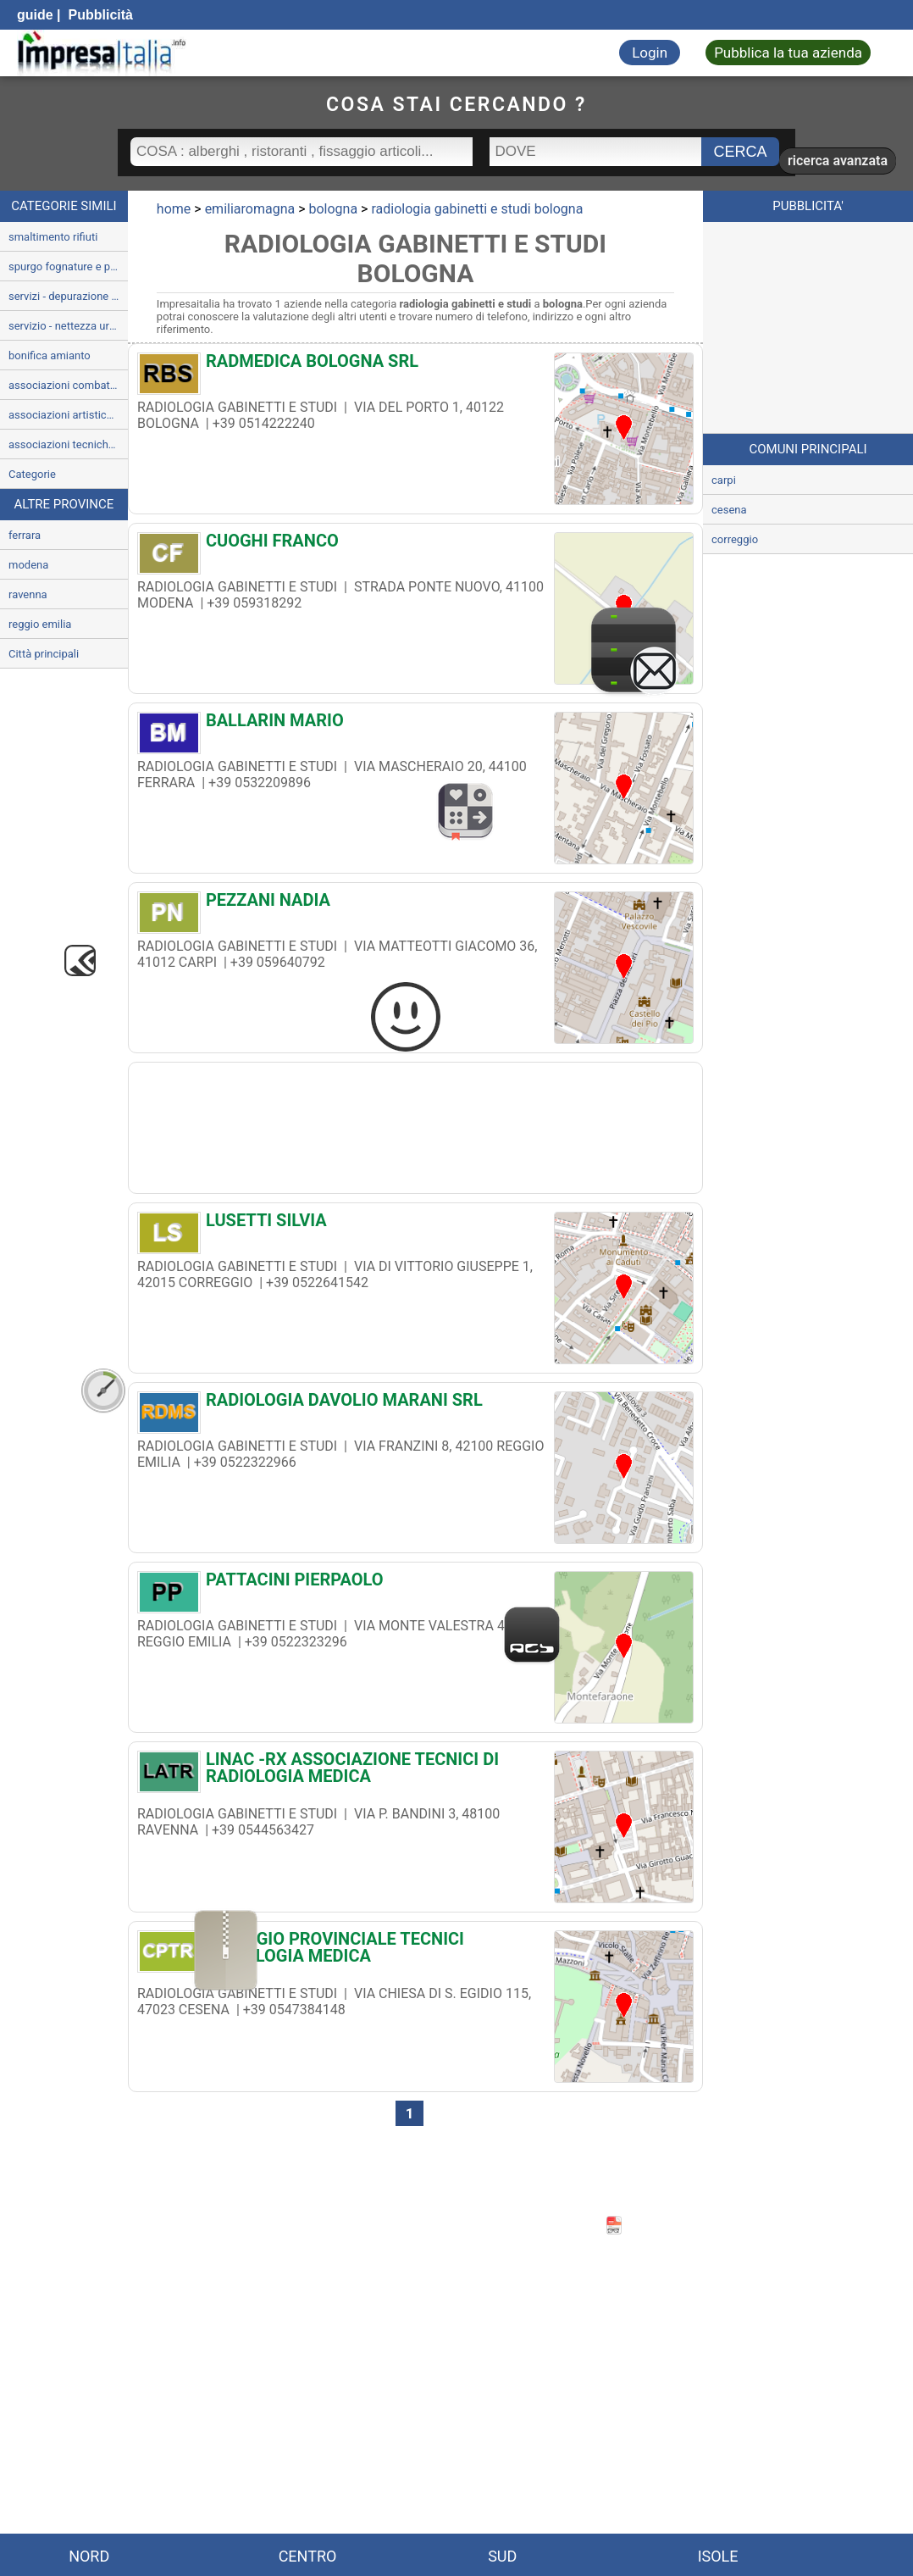  Describe the element at coordinates (103, 1391) in the screenshot. I see `open sysprof system profiler` at that location.